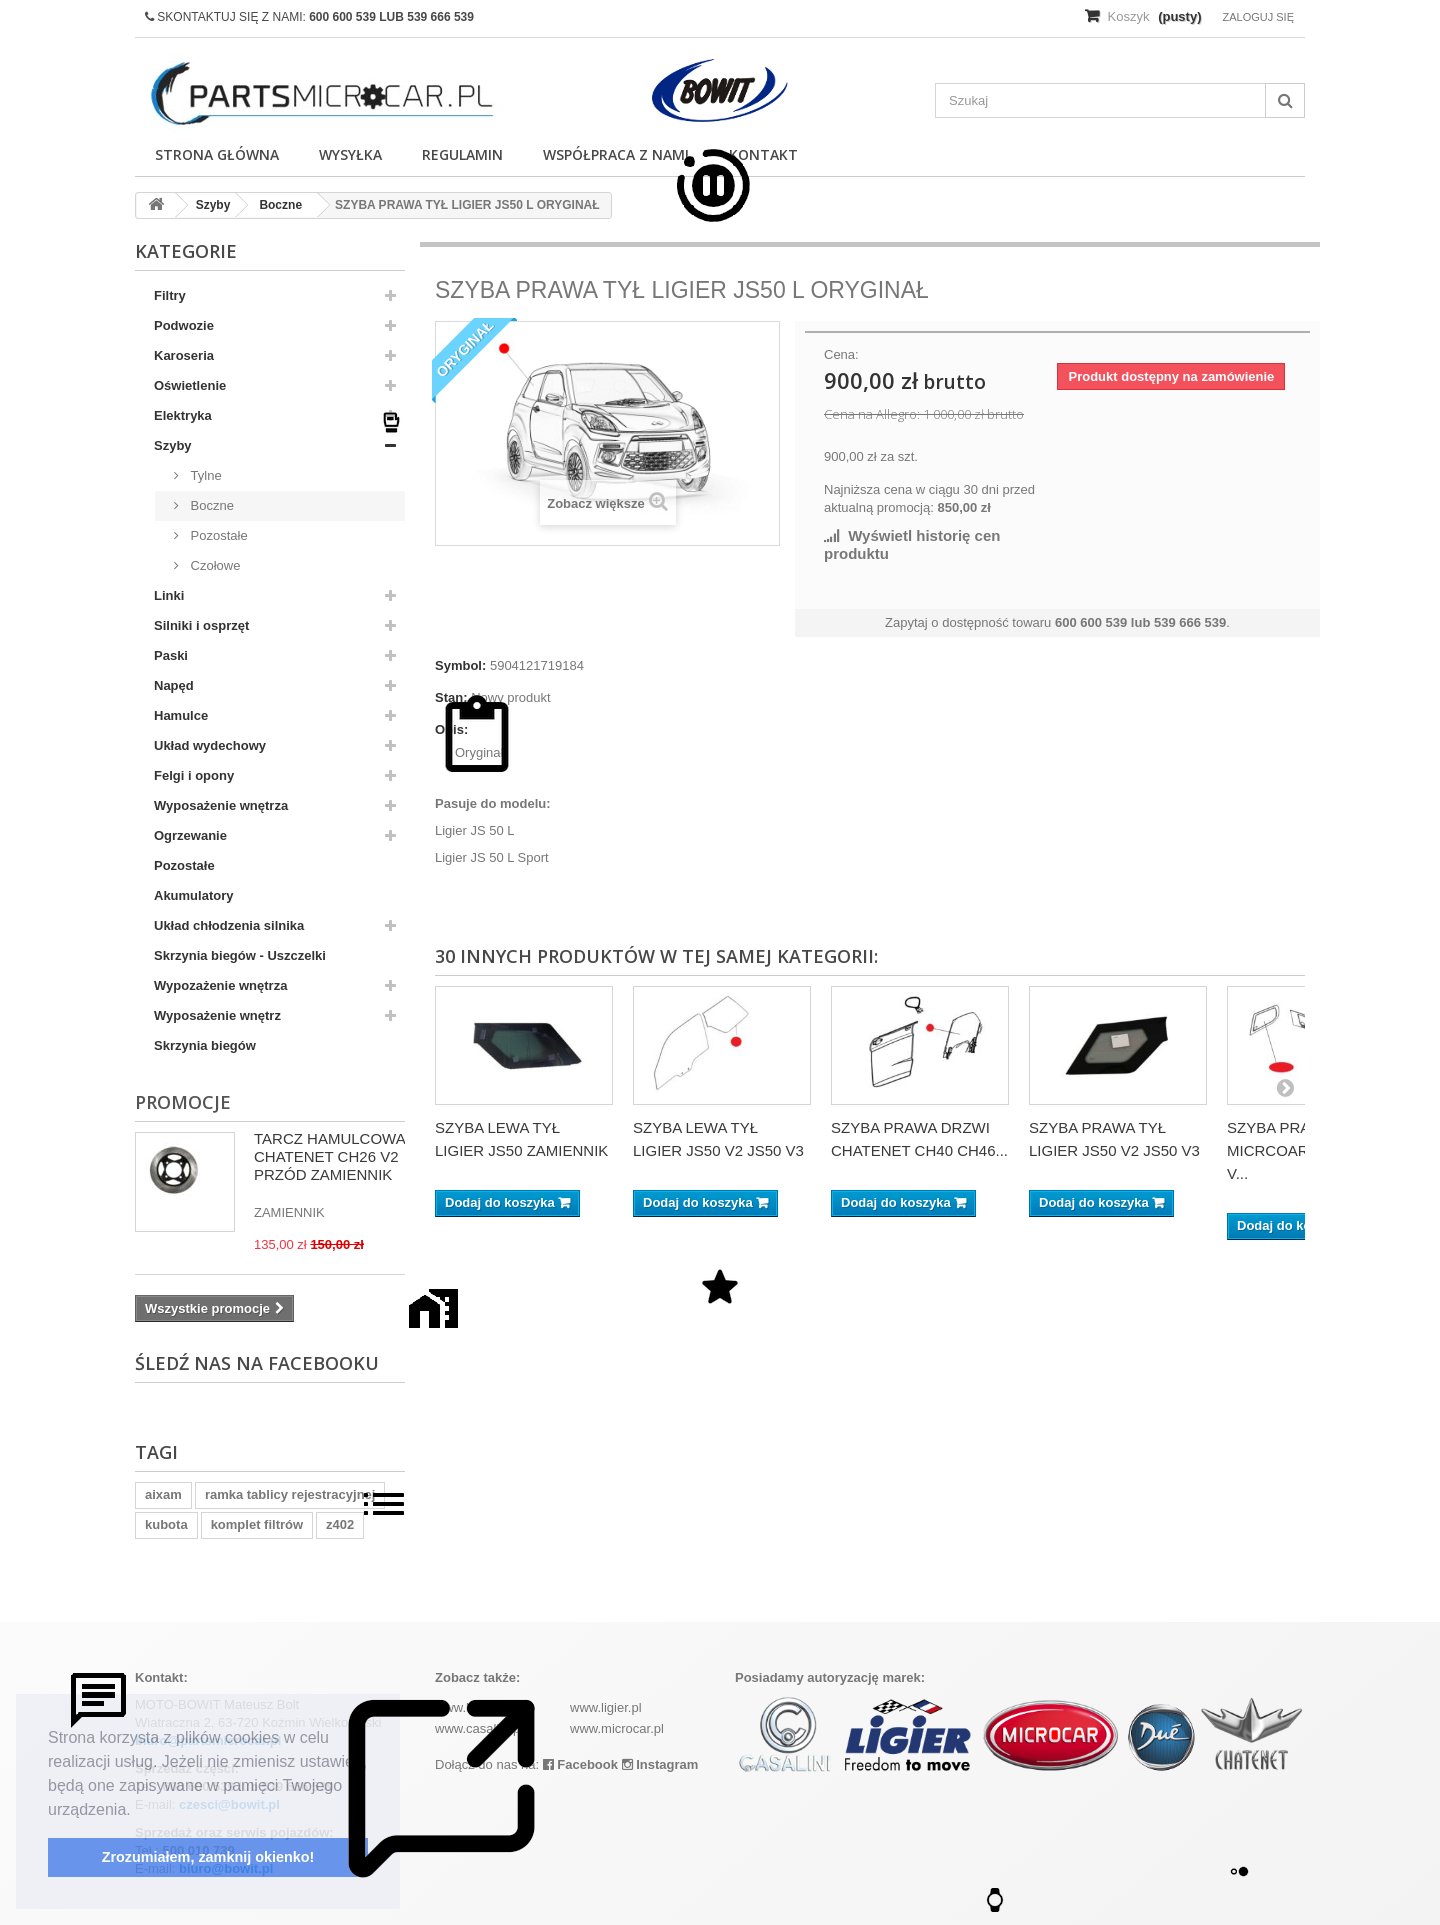 The height and width of the screenshot is (1925, 1440). What do you see at coordinates (391, 422) in the screenshot?
I see `access mixed martial arts or boxing content` at bounding box center [391, 422].